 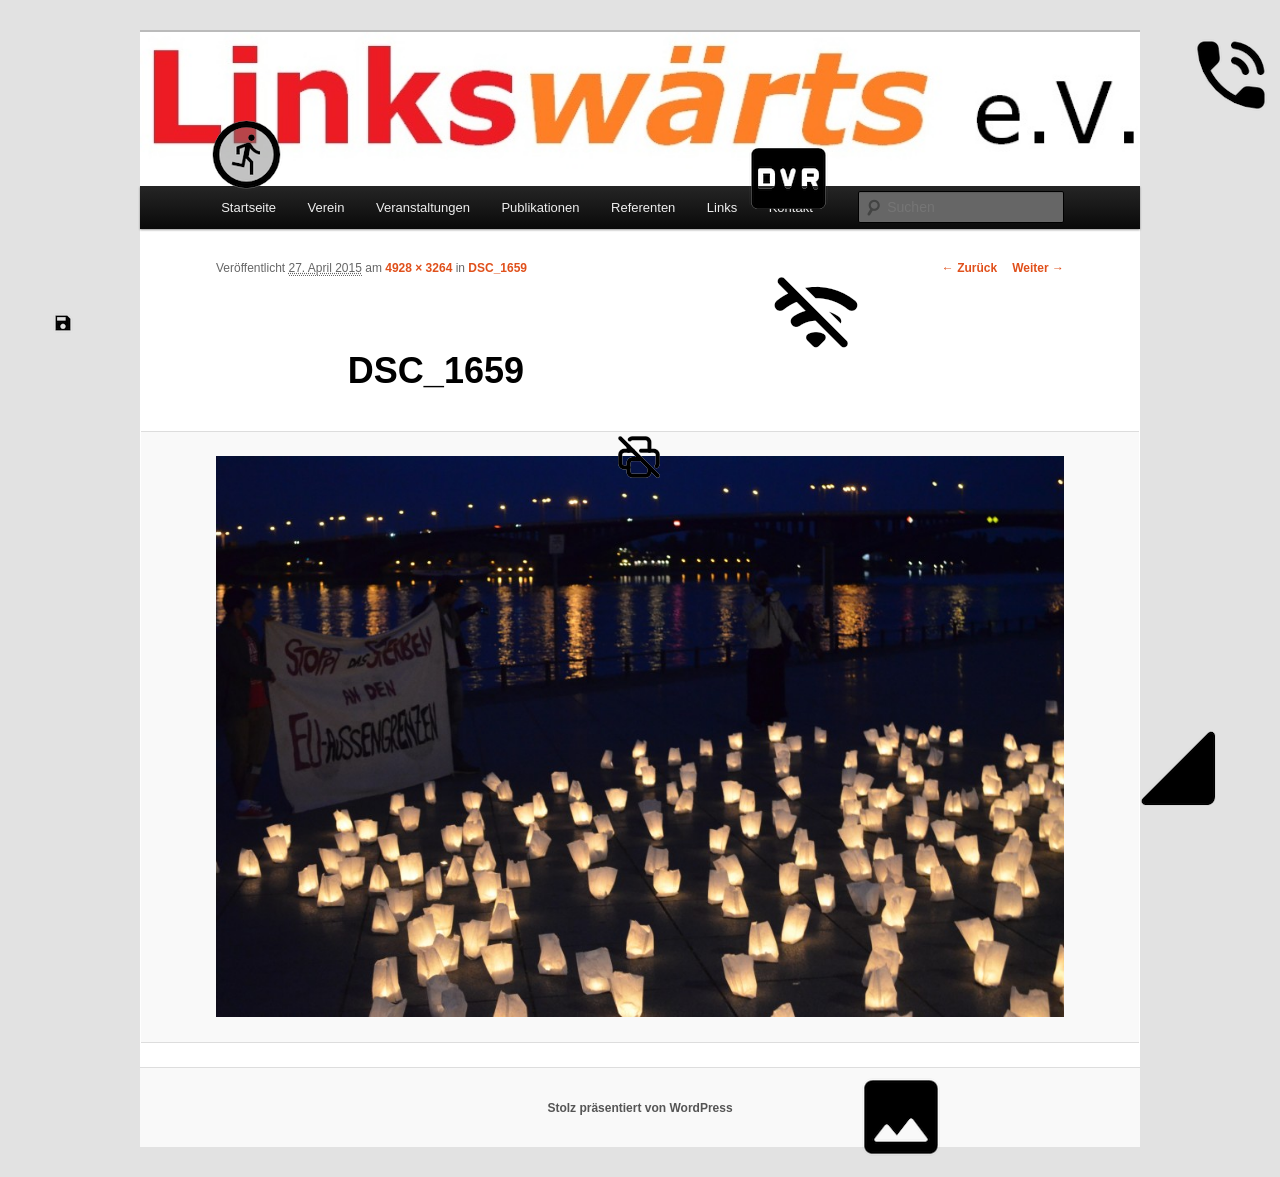 I want to click on save current file or document, so click(x=63, y=323).